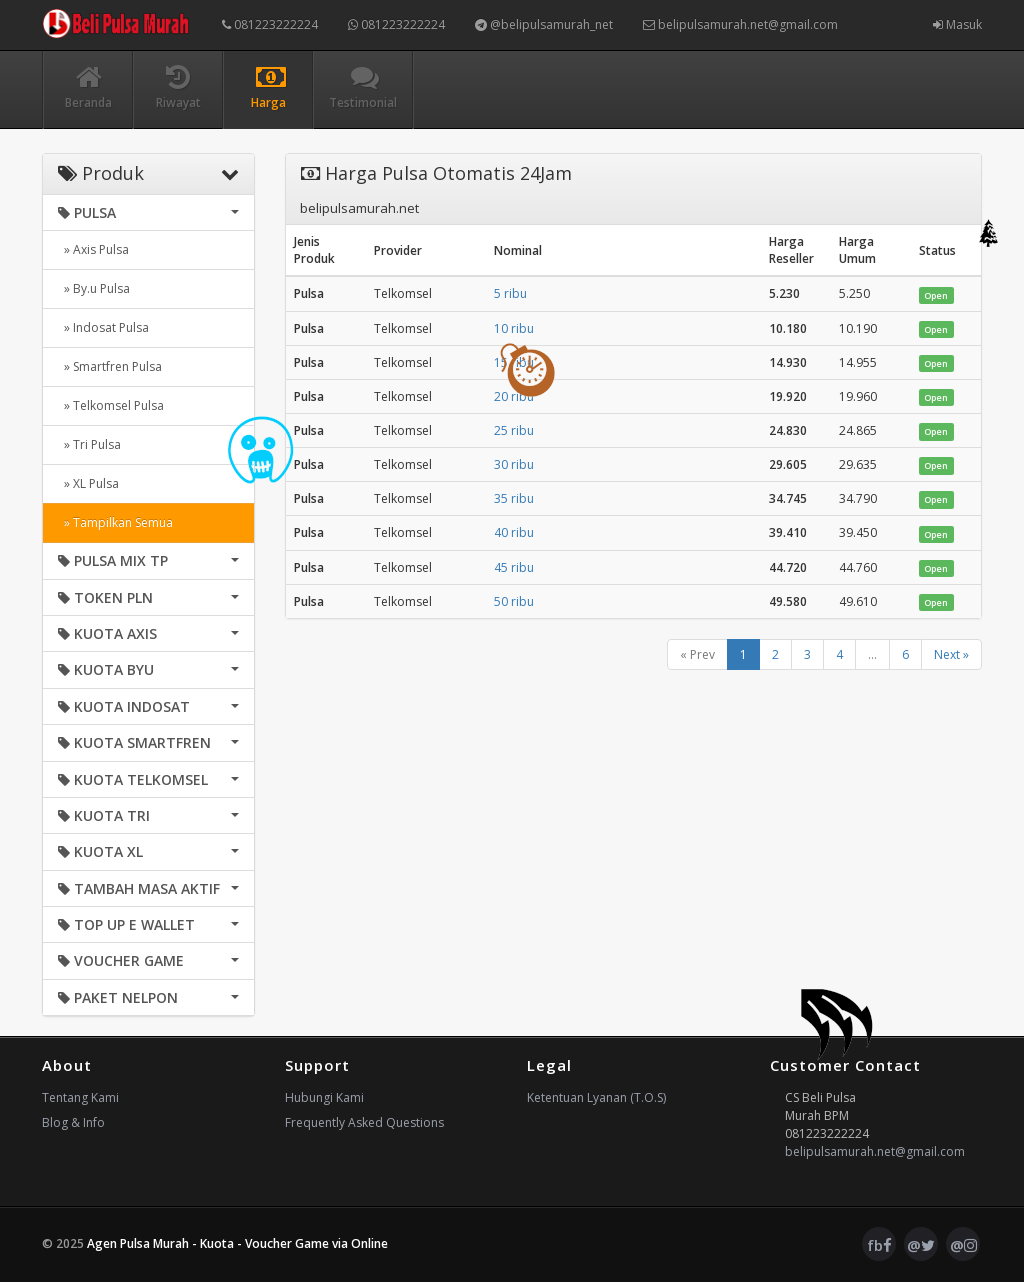 Image resolution: width=1024 pixels, height=1282 pixels. Describe the element at coordinates (527, 369) in the screenshot. I see `indicates a timed event or countdown` at that location.